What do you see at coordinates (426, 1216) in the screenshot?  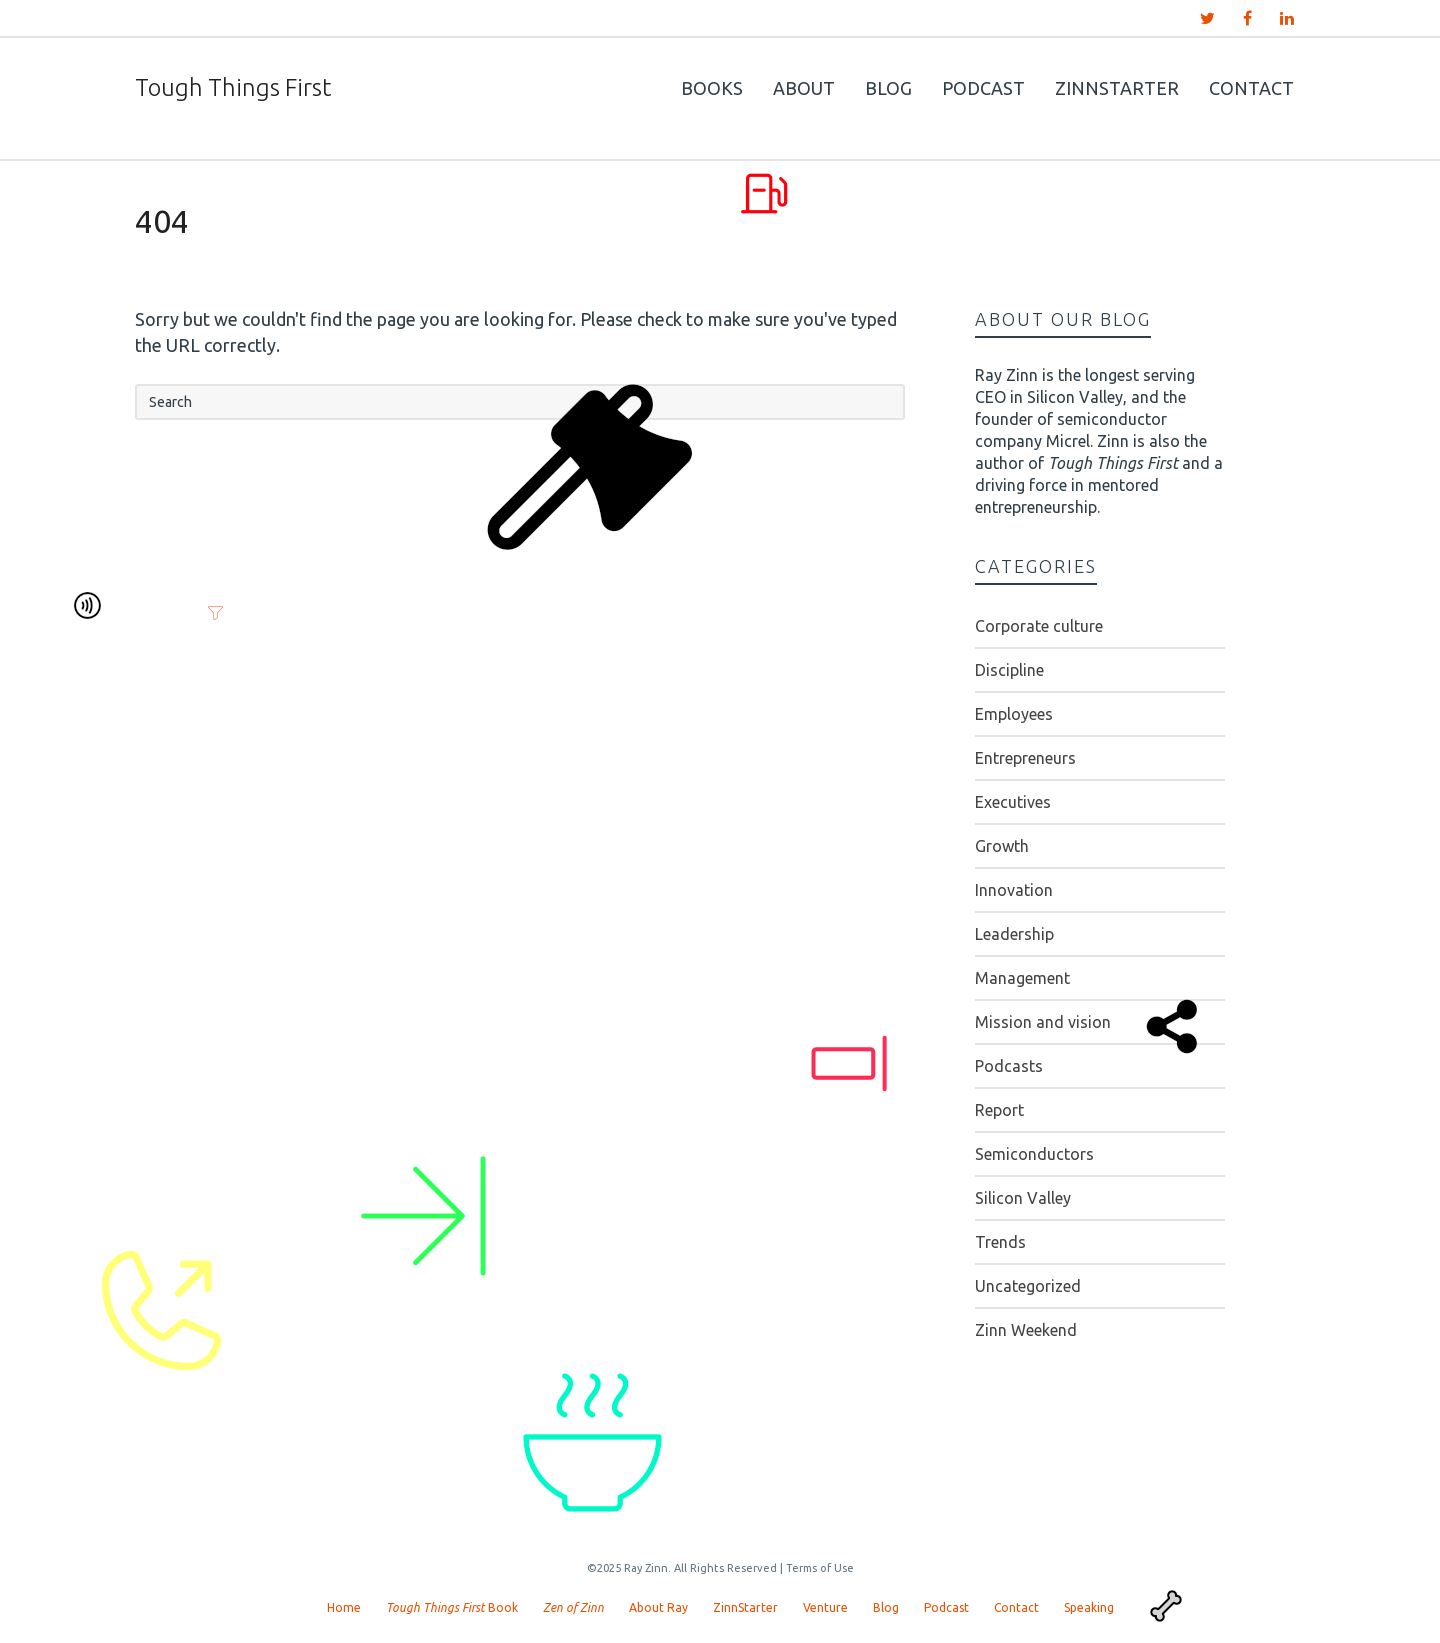 I see `go to end or last item` at bounding box center [426, 1216].